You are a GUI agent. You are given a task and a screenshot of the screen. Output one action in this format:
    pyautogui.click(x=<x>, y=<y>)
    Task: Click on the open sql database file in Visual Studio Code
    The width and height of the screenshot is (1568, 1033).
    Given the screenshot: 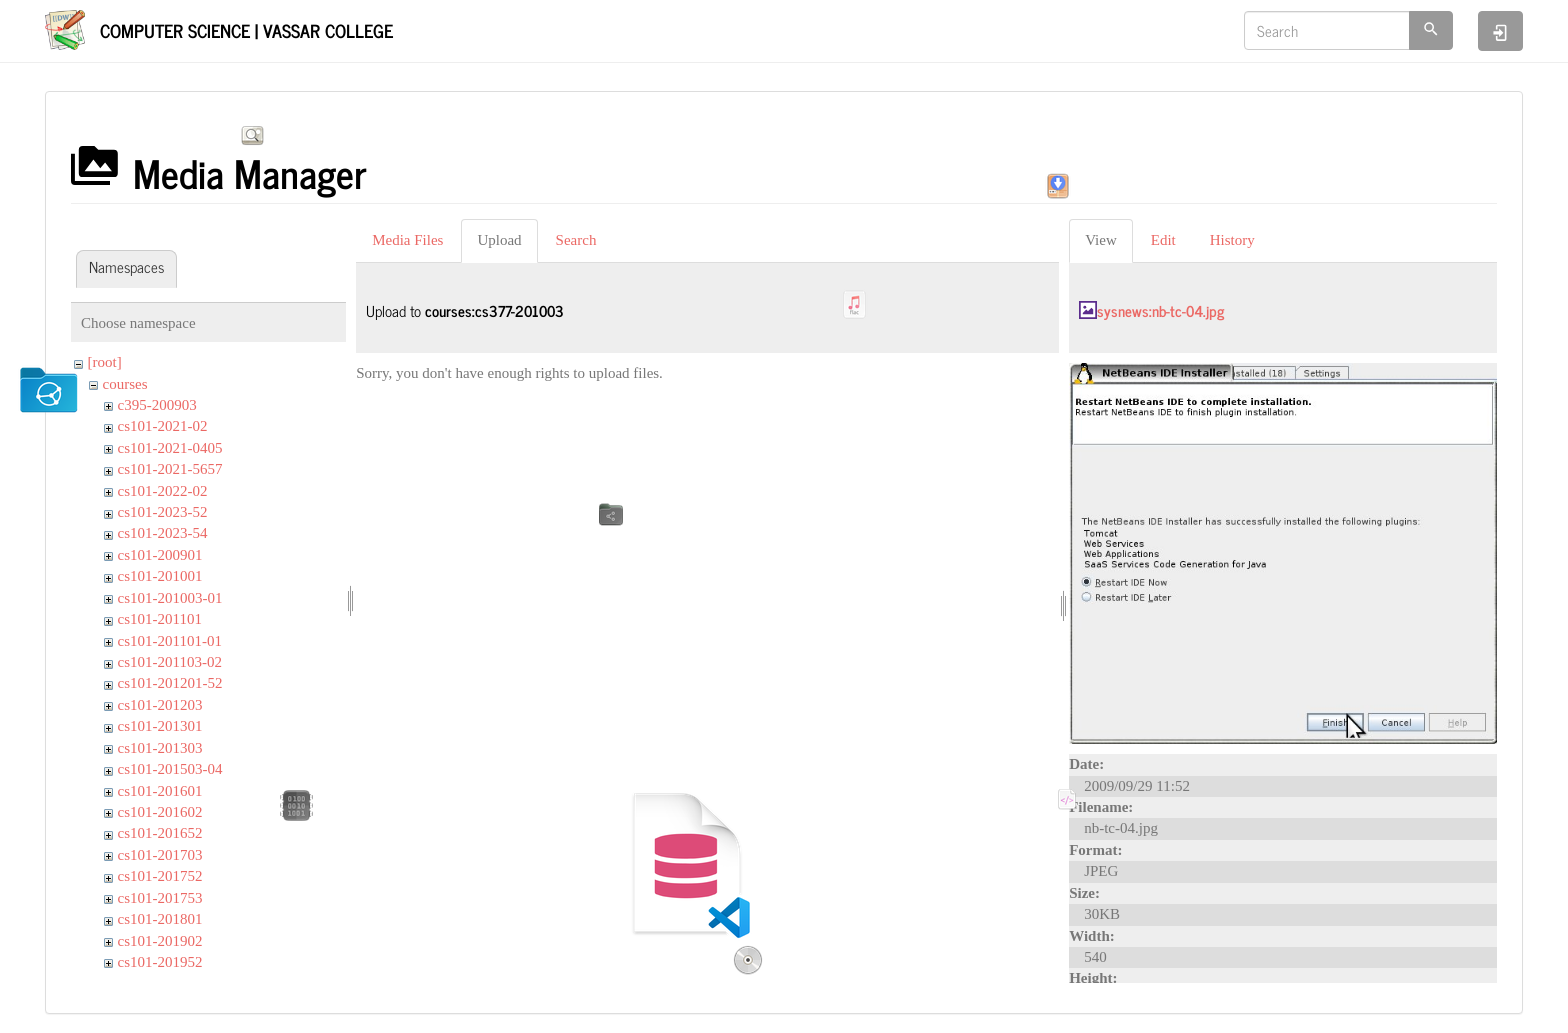 What is the action you would take?
    pyautogui.click(x=687, y=866)
    